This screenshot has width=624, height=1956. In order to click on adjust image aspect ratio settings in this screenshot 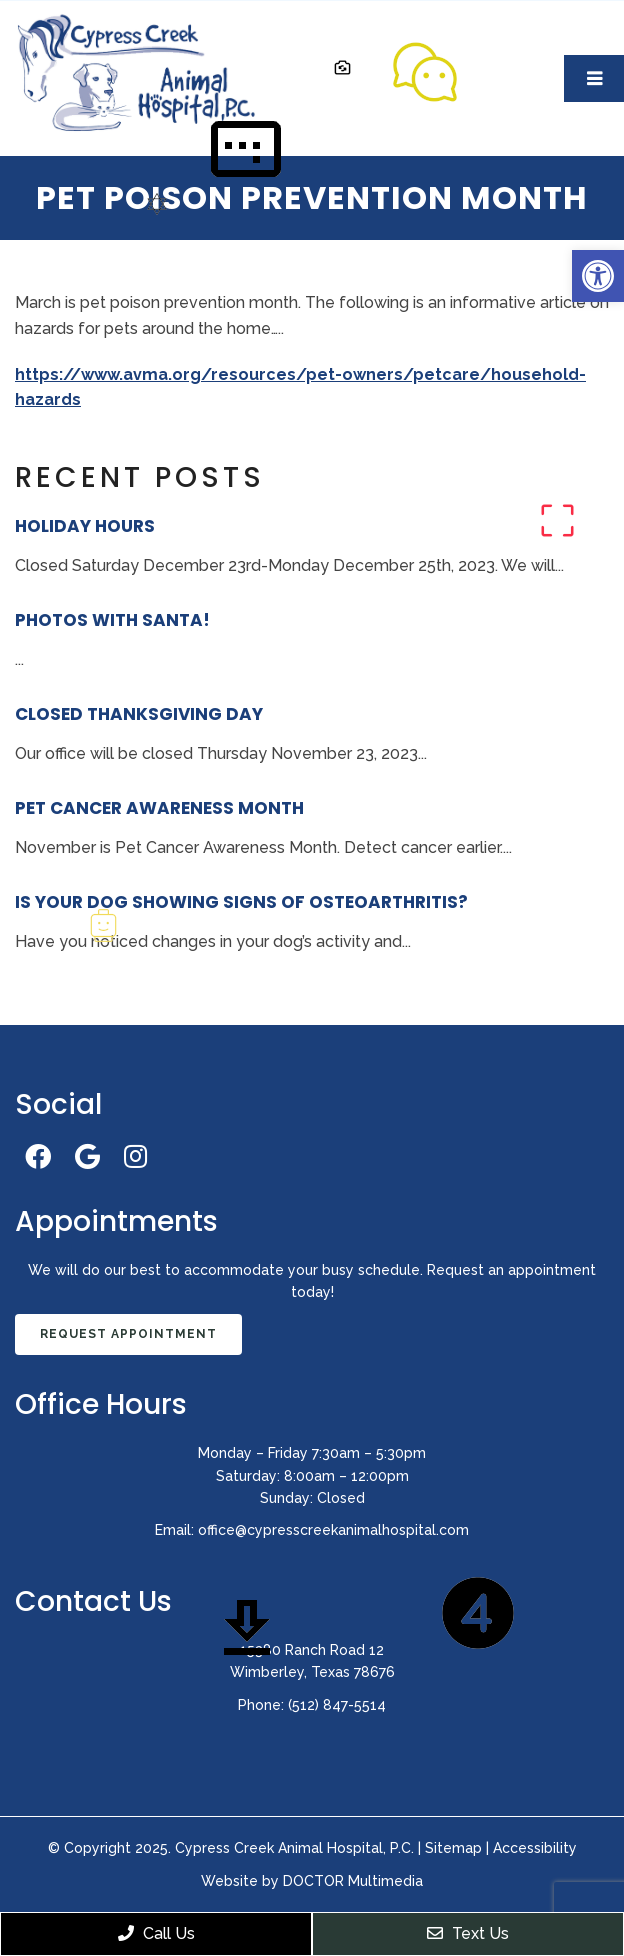, I will do `click(246, 149)`.